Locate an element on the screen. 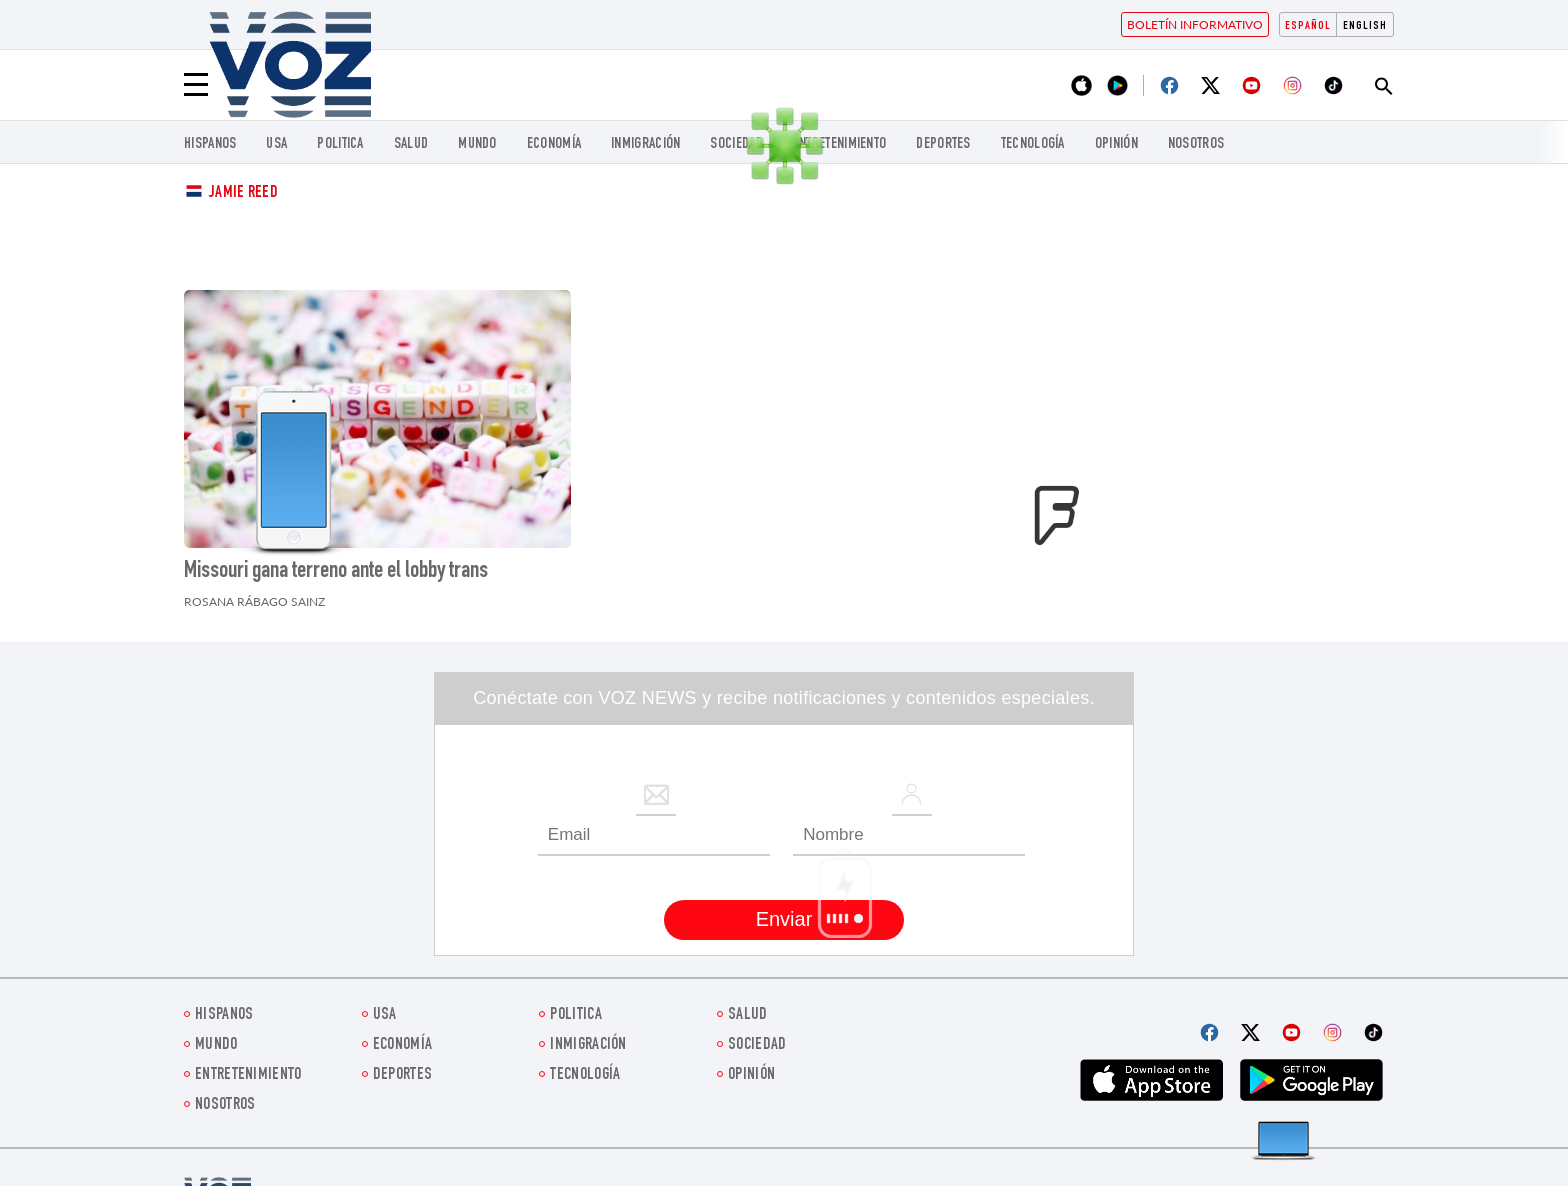 The height and width of the screenshot is (1186, 1568). connect your foursquare account is located at coordinates (1054, 515).